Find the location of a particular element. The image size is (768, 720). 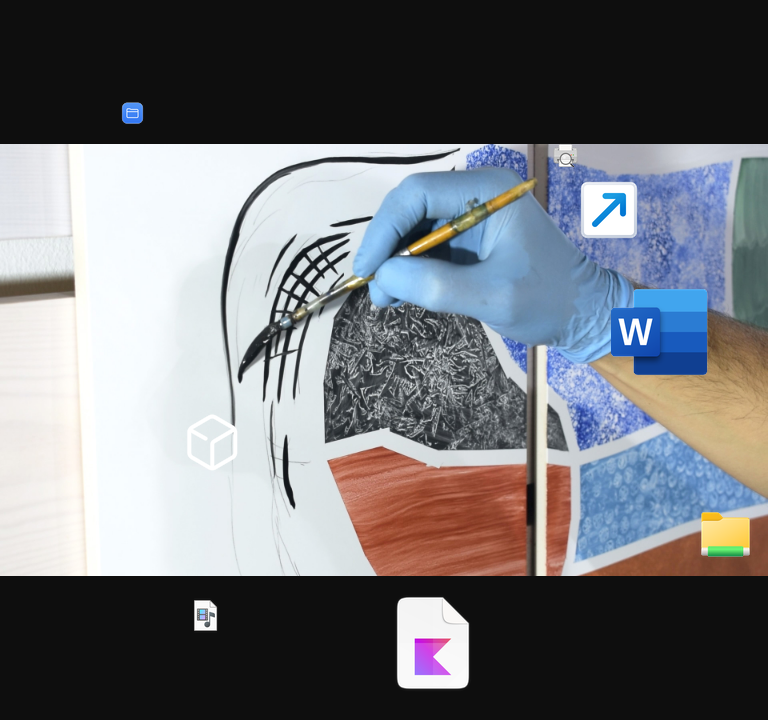

indicates a shortcut to another file or application is located at coordinates (609, 210).